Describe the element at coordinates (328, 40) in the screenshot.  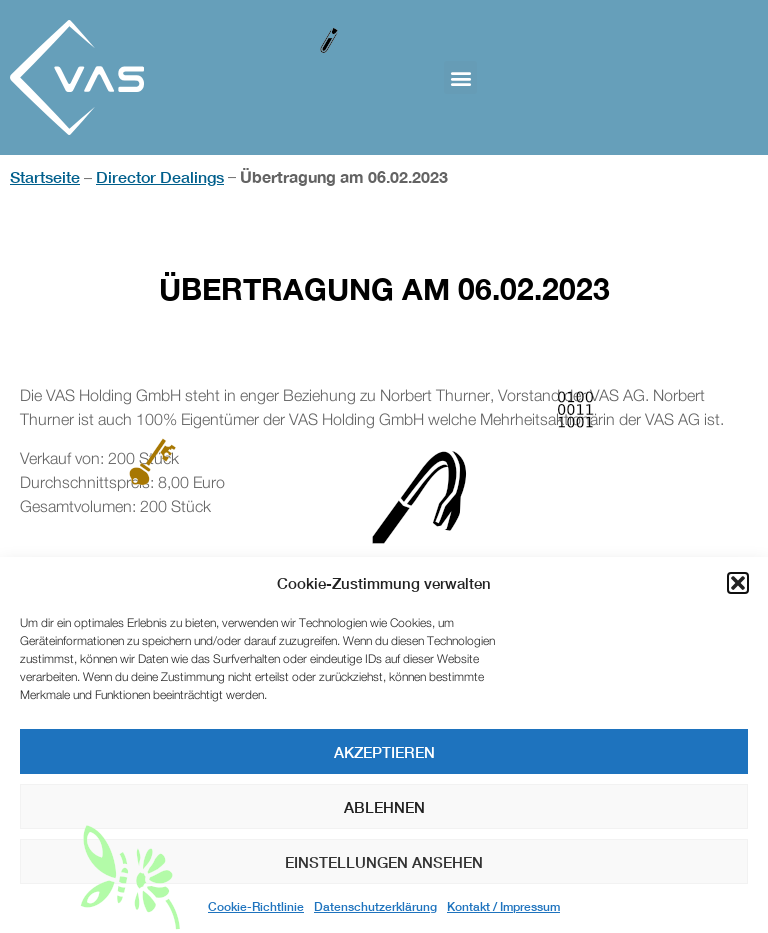
I see `collect or store a potion item` at that location.